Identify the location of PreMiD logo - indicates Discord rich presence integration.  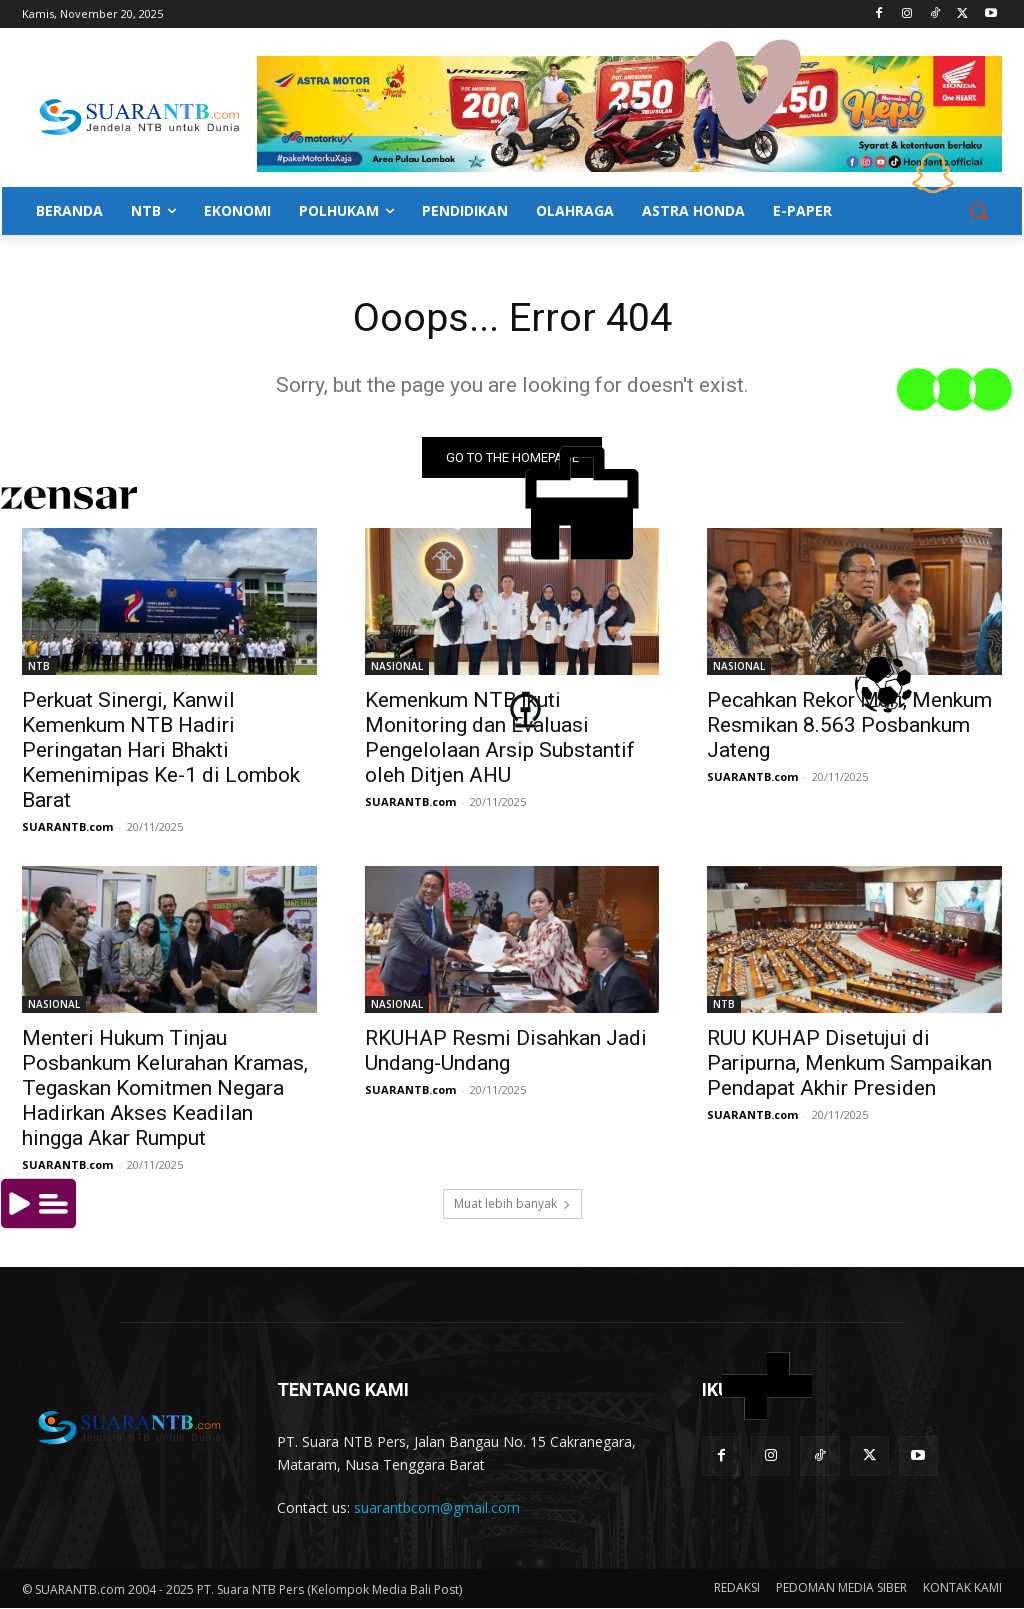
(38, 1203).